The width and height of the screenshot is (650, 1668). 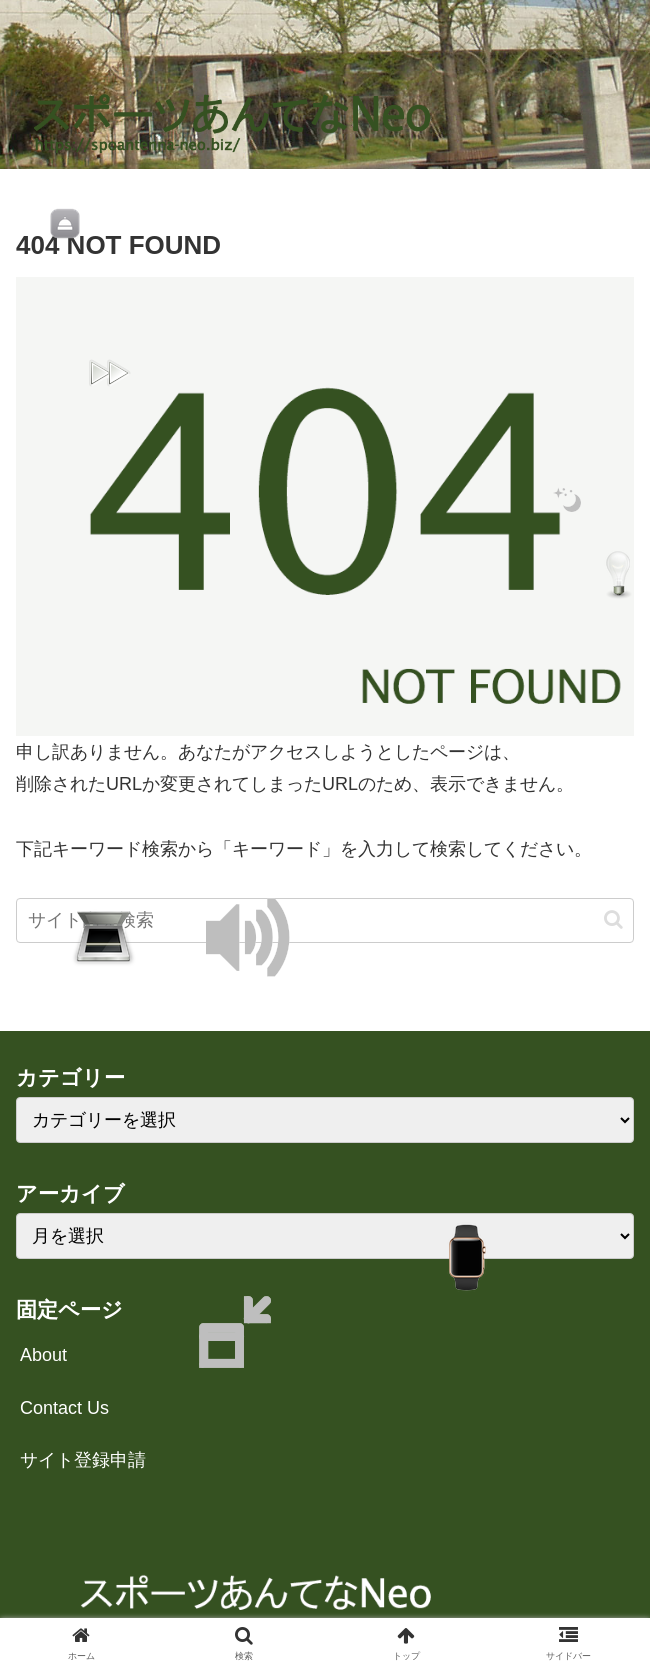 I want to click on access screensaver settings, so click(x=566, y=497).